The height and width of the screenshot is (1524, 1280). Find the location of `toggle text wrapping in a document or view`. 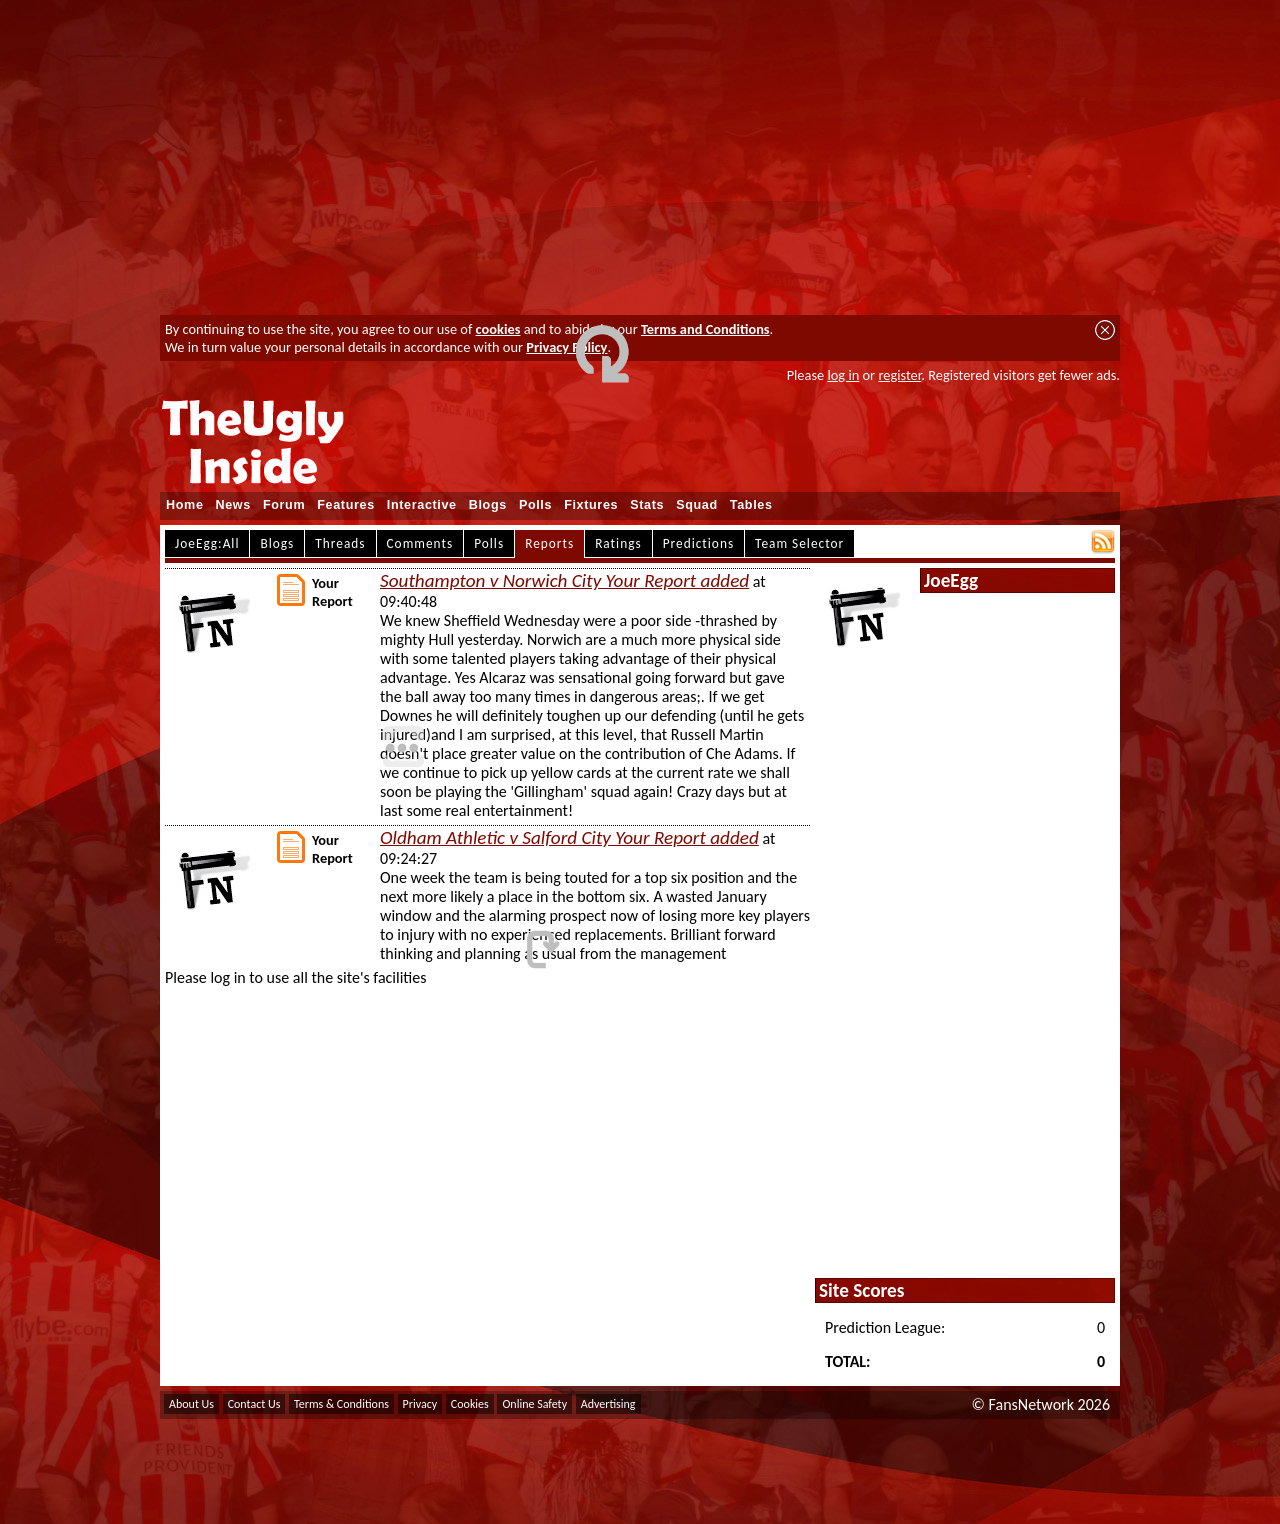

toggle text wrapping in a document or view is located at coordinates (540, 949).